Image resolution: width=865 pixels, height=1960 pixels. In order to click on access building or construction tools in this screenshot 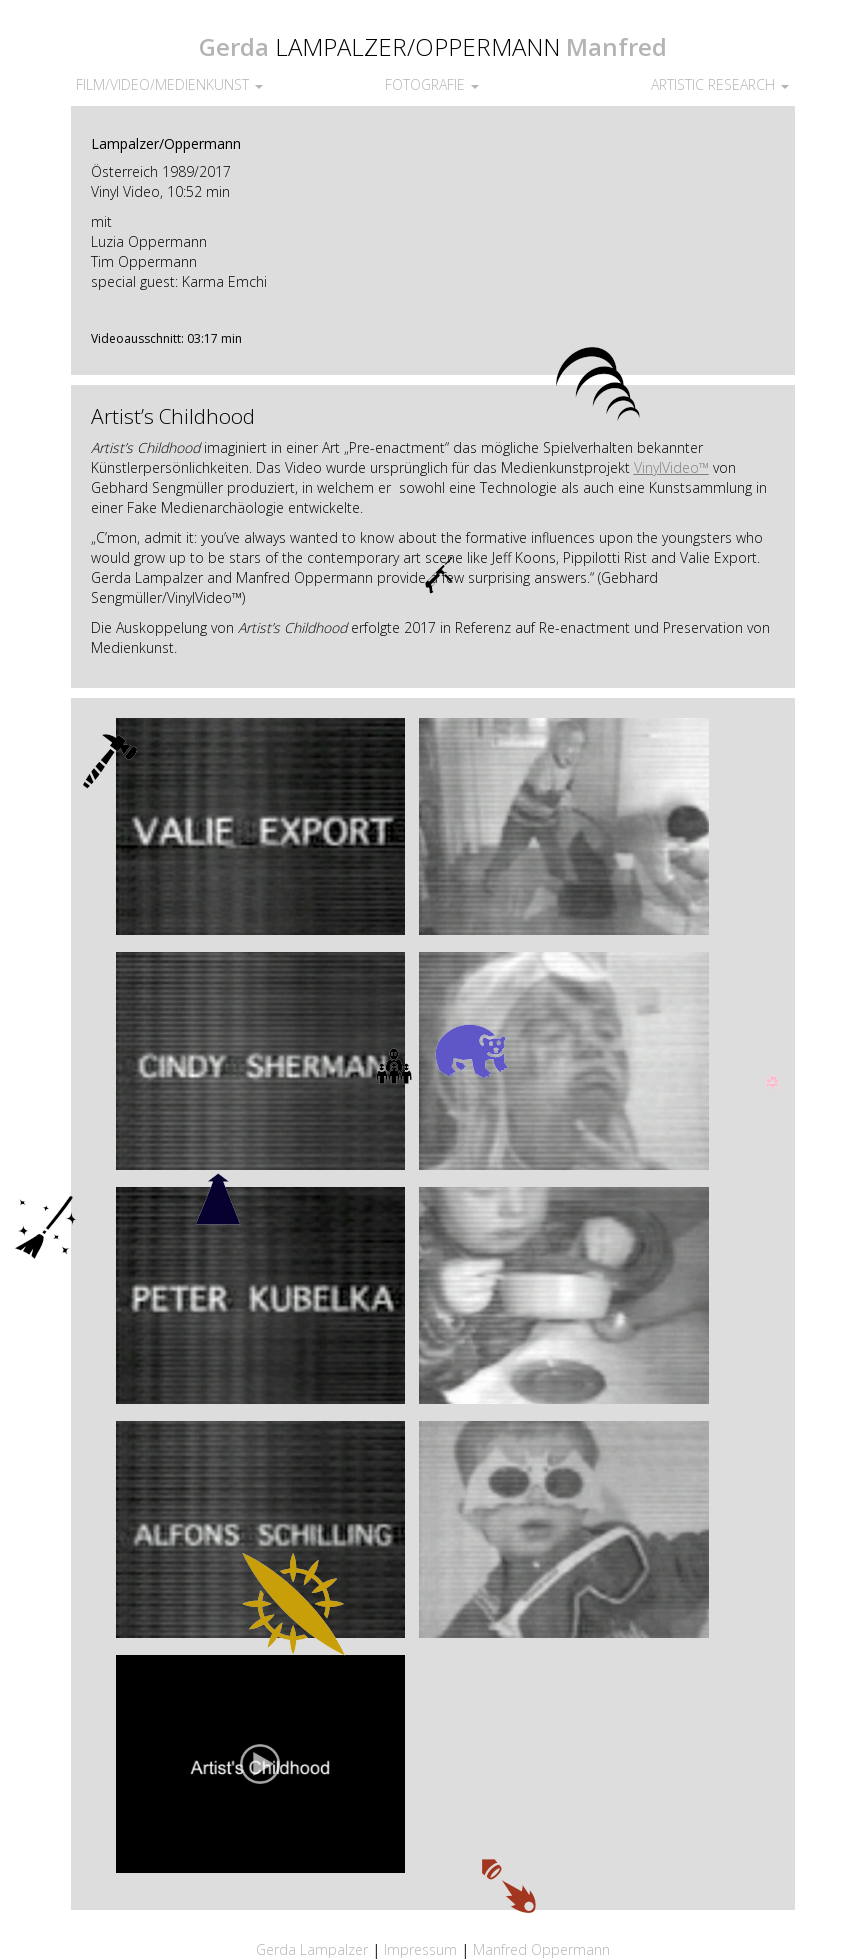, I will do `click(110, 761)`.